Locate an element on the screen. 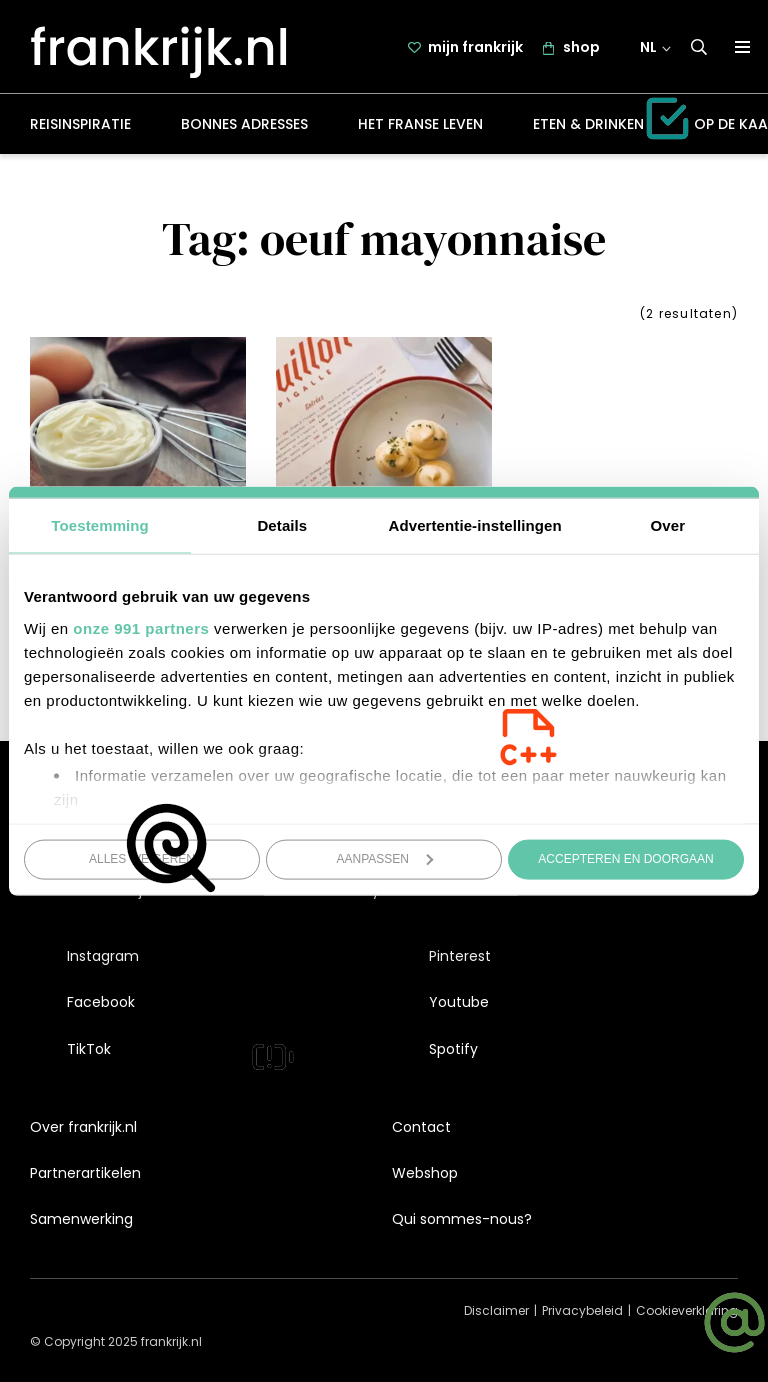  mention a user in a post or comment is located at coordinates (734, 1322).